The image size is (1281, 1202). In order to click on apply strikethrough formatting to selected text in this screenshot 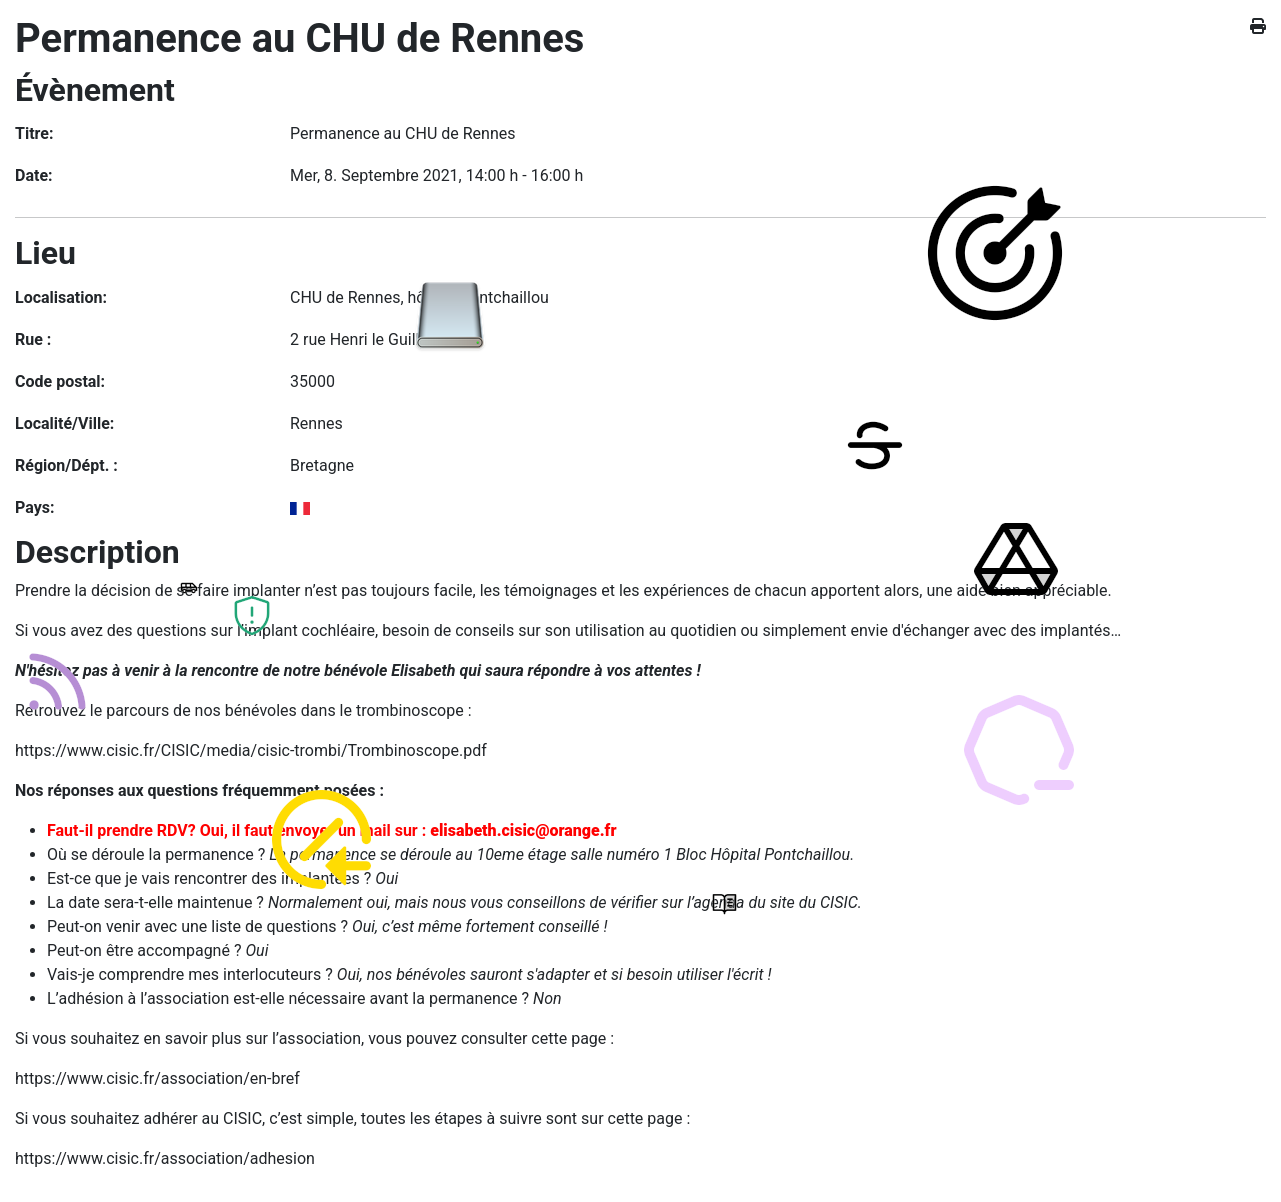, I will do `click(875, 446)`.